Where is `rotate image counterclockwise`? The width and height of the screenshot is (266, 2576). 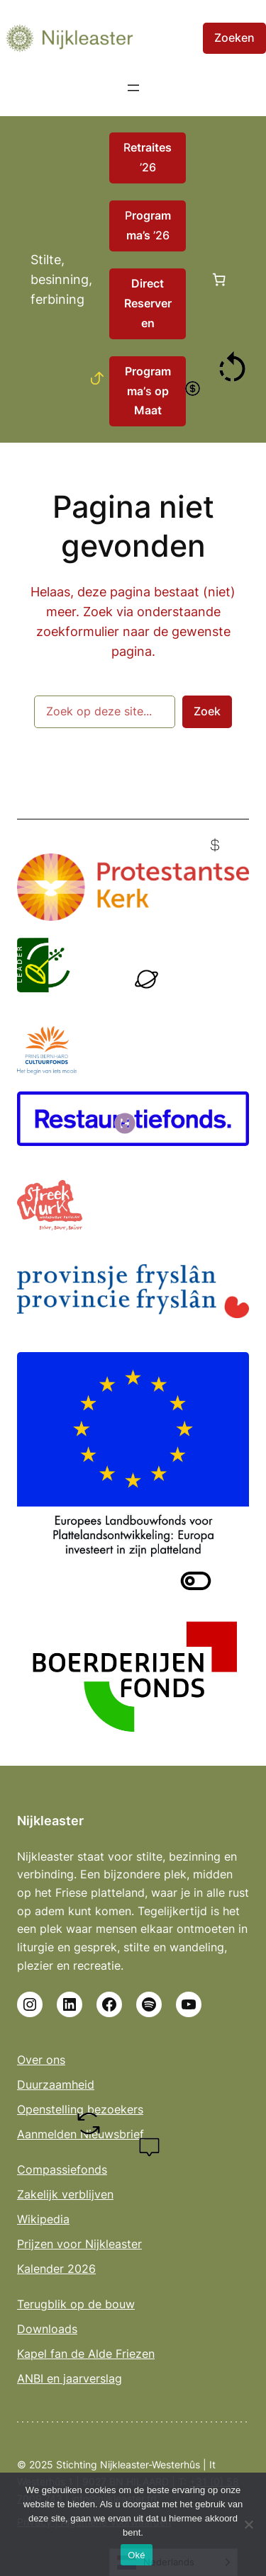 rotate image counterclockwise is located at coordinates (232, 368).